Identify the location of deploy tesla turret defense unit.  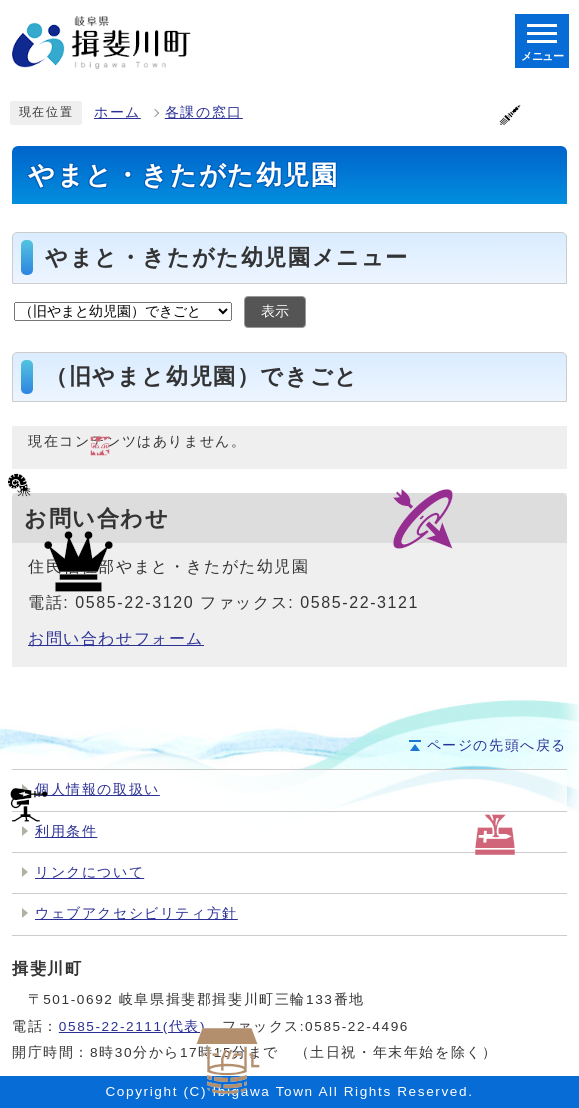
(29, 803).